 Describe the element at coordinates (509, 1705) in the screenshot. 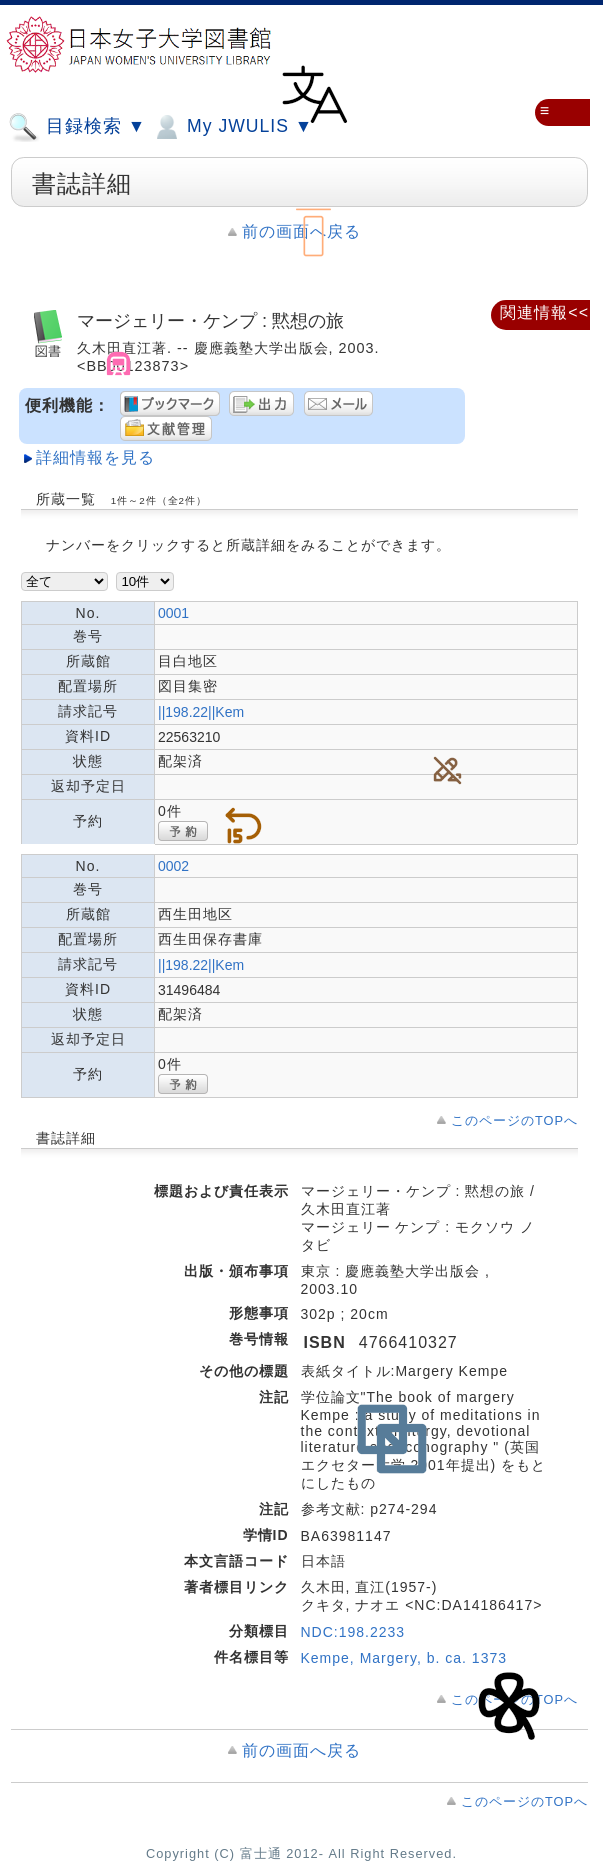

I see `indicates a luck or chance-based feature` at that location.